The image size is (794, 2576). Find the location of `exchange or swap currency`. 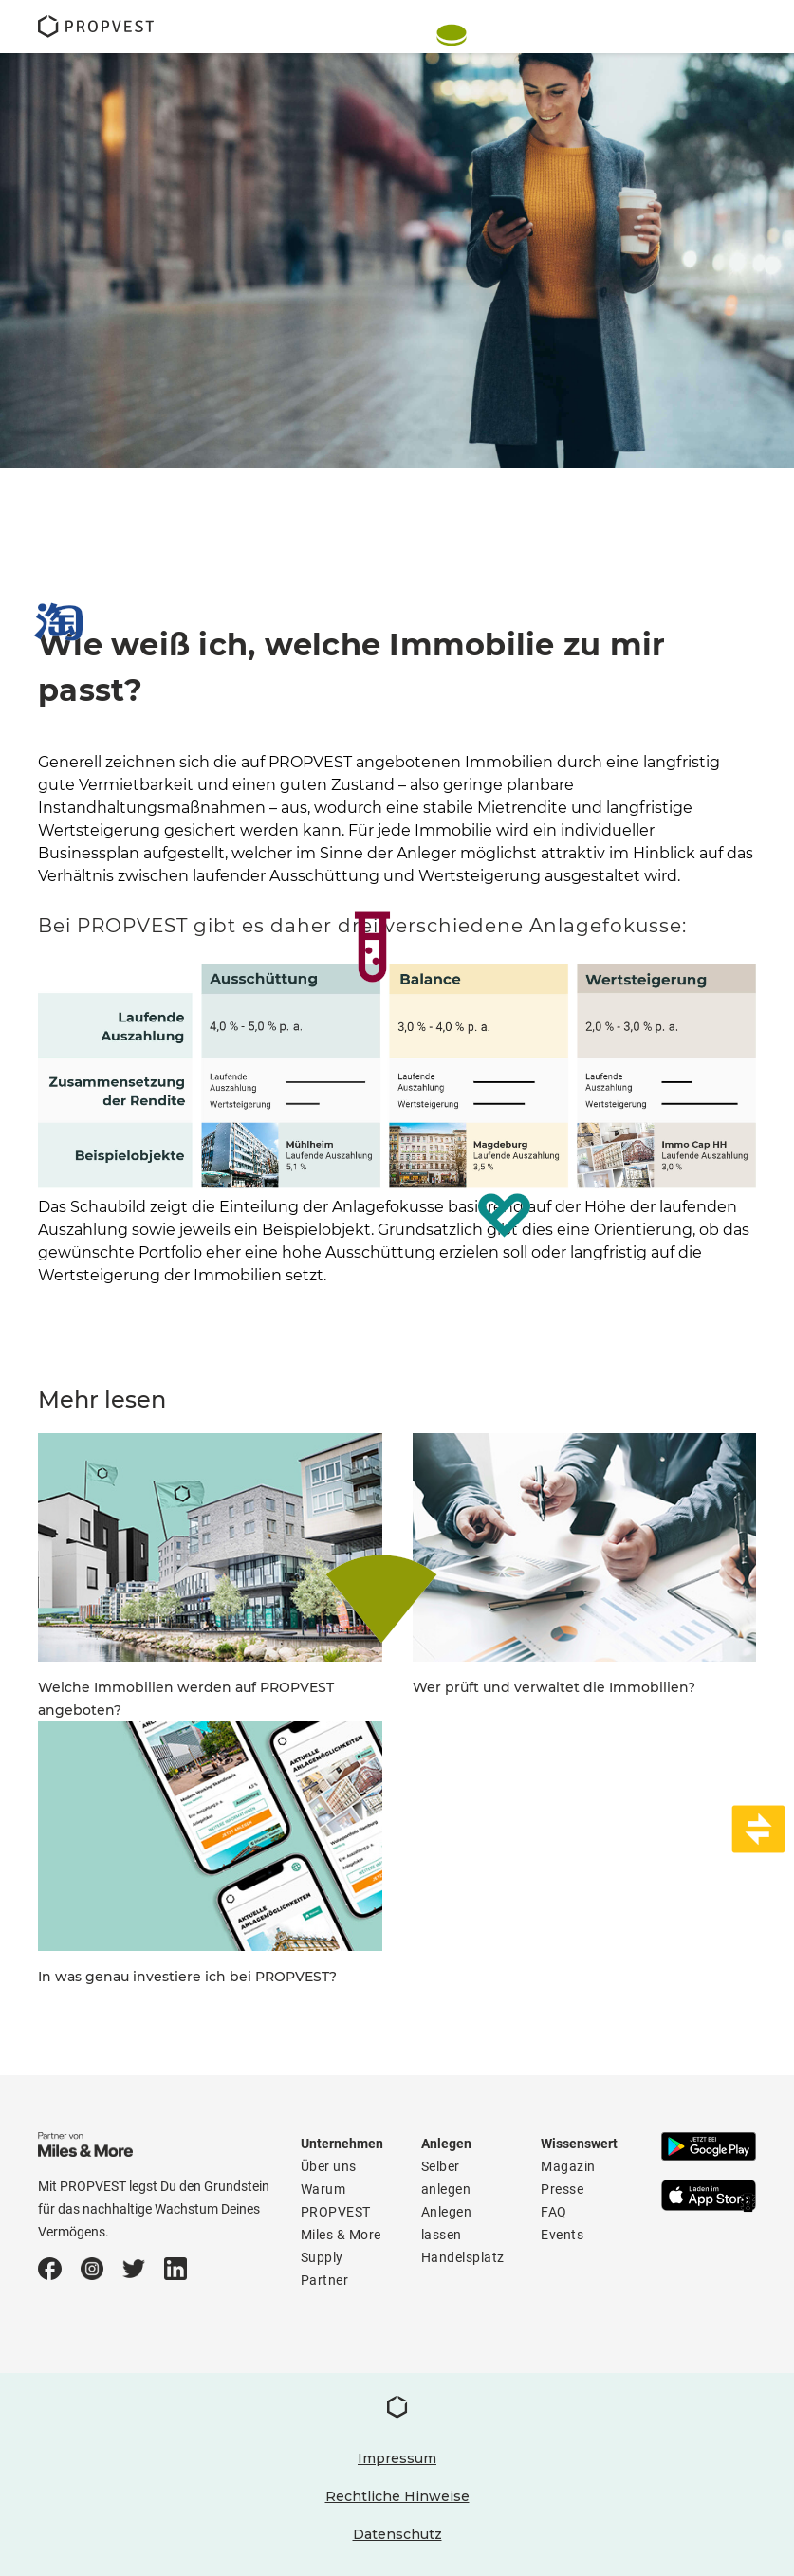

exchange or swap currency is located at coordinates (758, 1829).